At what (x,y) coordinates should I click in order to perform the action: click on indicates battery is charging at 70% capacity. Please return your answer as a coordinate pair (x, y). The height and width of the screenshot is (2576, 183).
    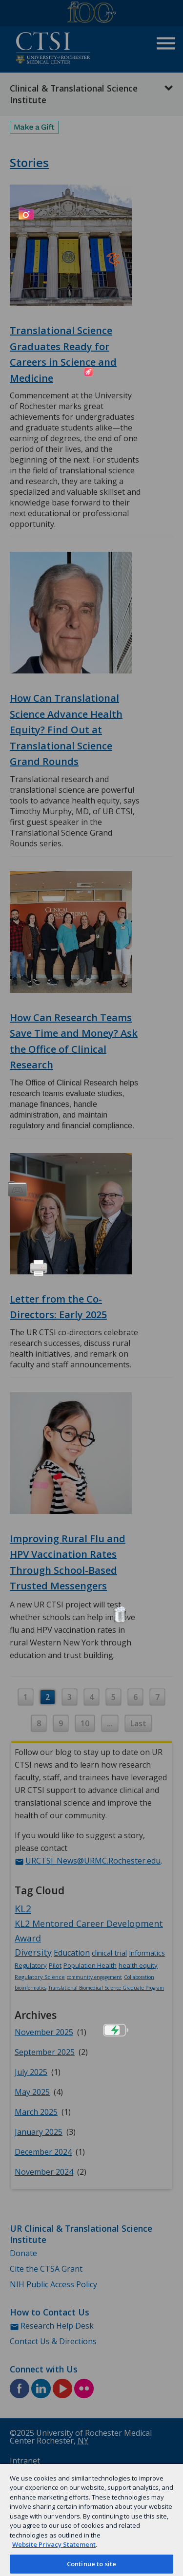
    Looking at the image, I should click on (116, 2030).